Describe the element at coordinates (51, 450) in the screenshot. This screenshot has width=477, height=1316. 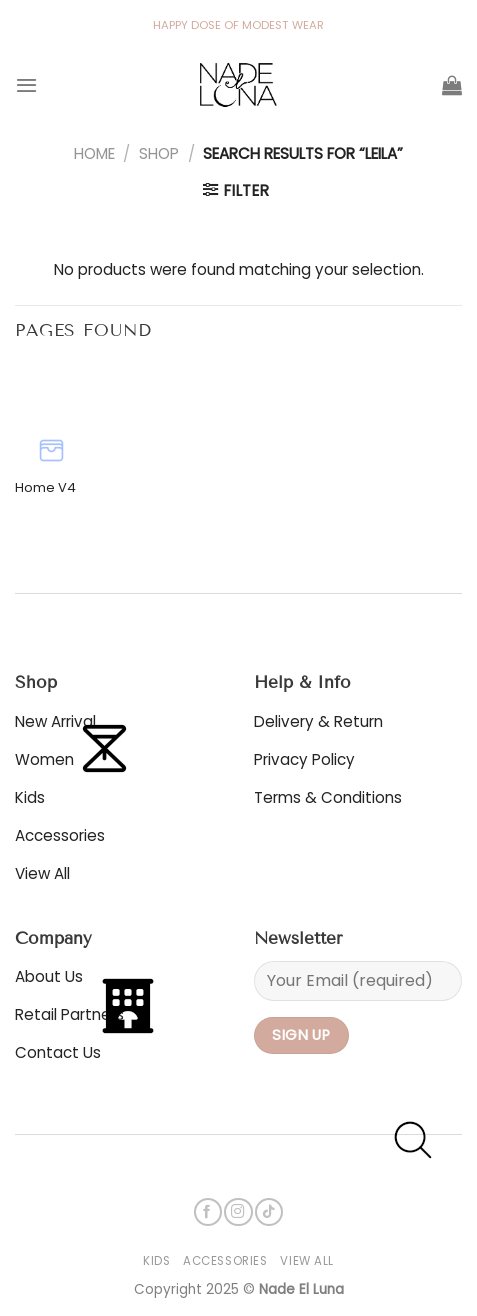
I see `access your wallet or payment methods` at that location.